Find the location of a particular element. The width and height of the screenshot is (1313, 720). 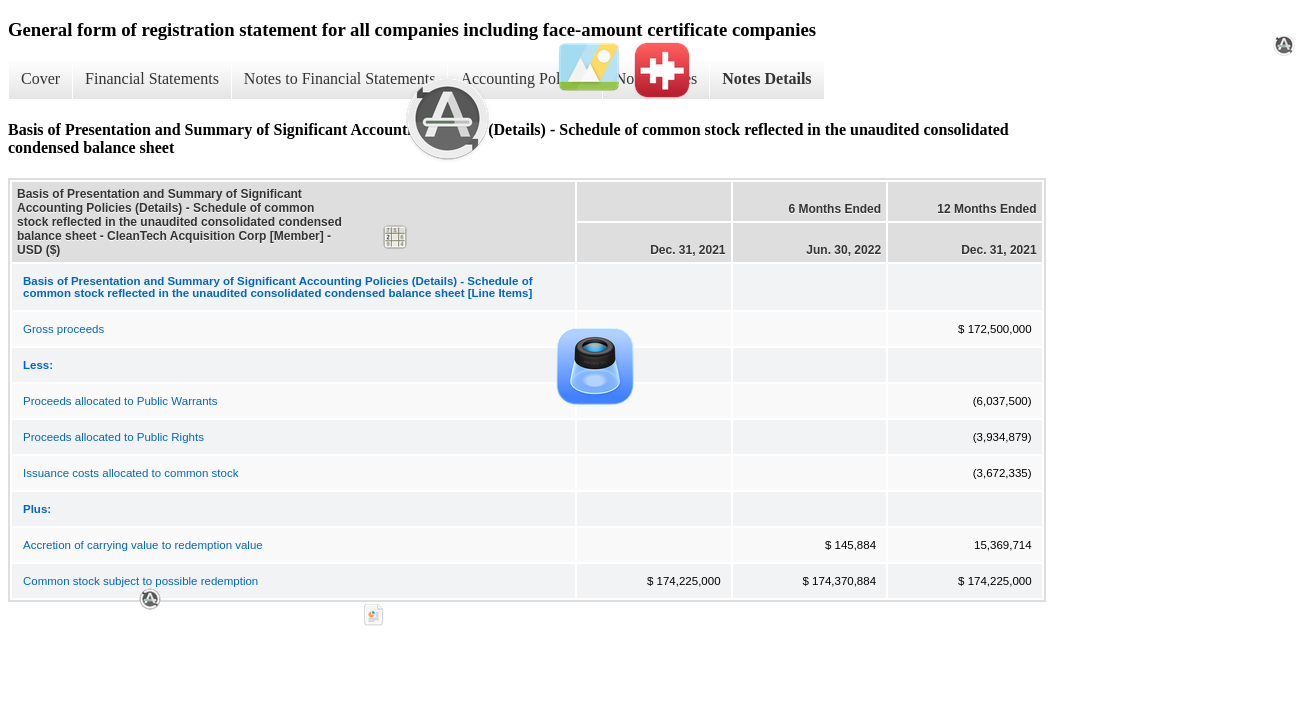

open tenacity audio editor is located at coordinates (662, 70).